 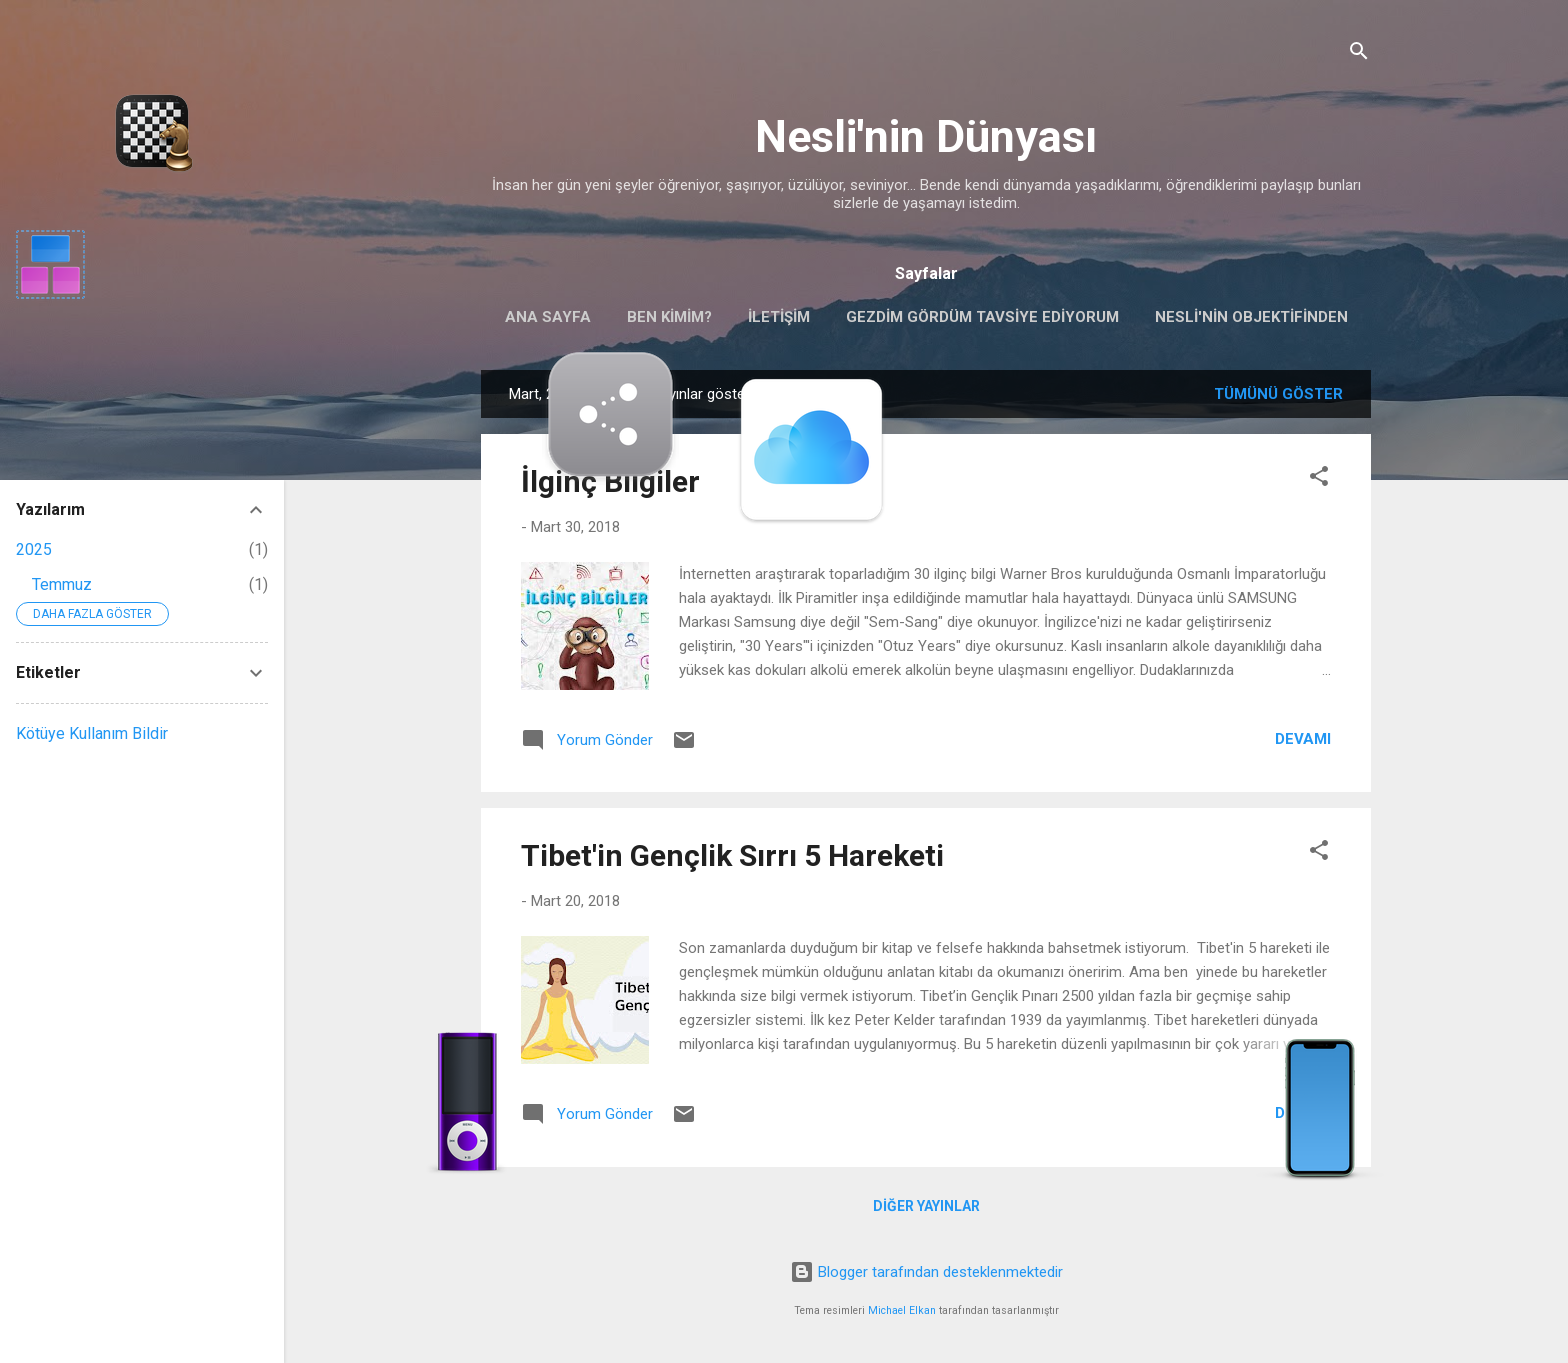 I want to click on access iCloud Drive diagnostics, so click(x=811, y=449).